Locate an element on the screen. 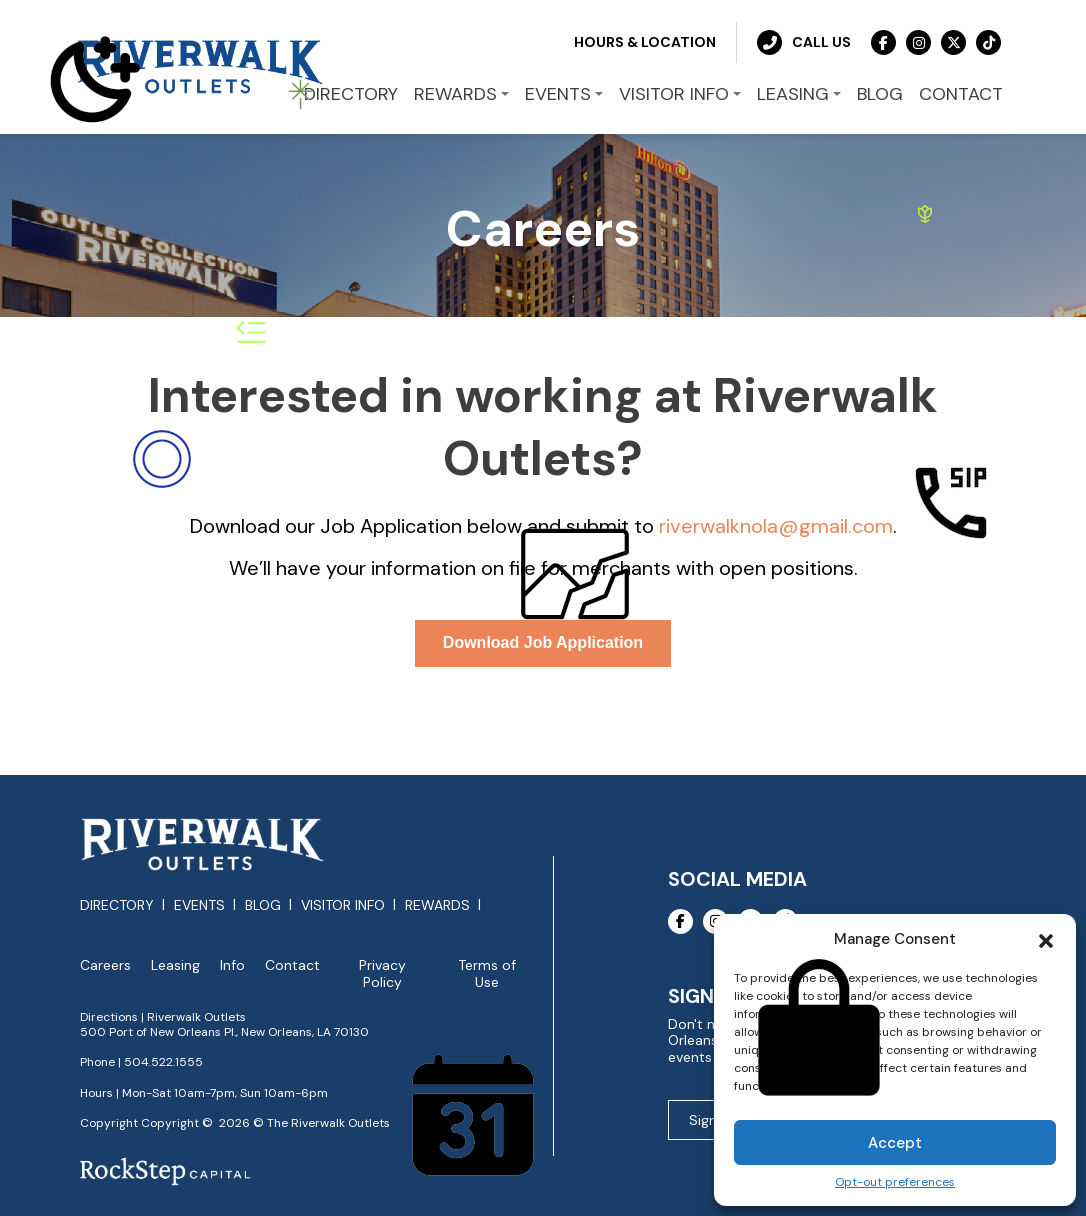 The image size is (1086, 1216). decrease text indentation is located at coordinates (251, 332).